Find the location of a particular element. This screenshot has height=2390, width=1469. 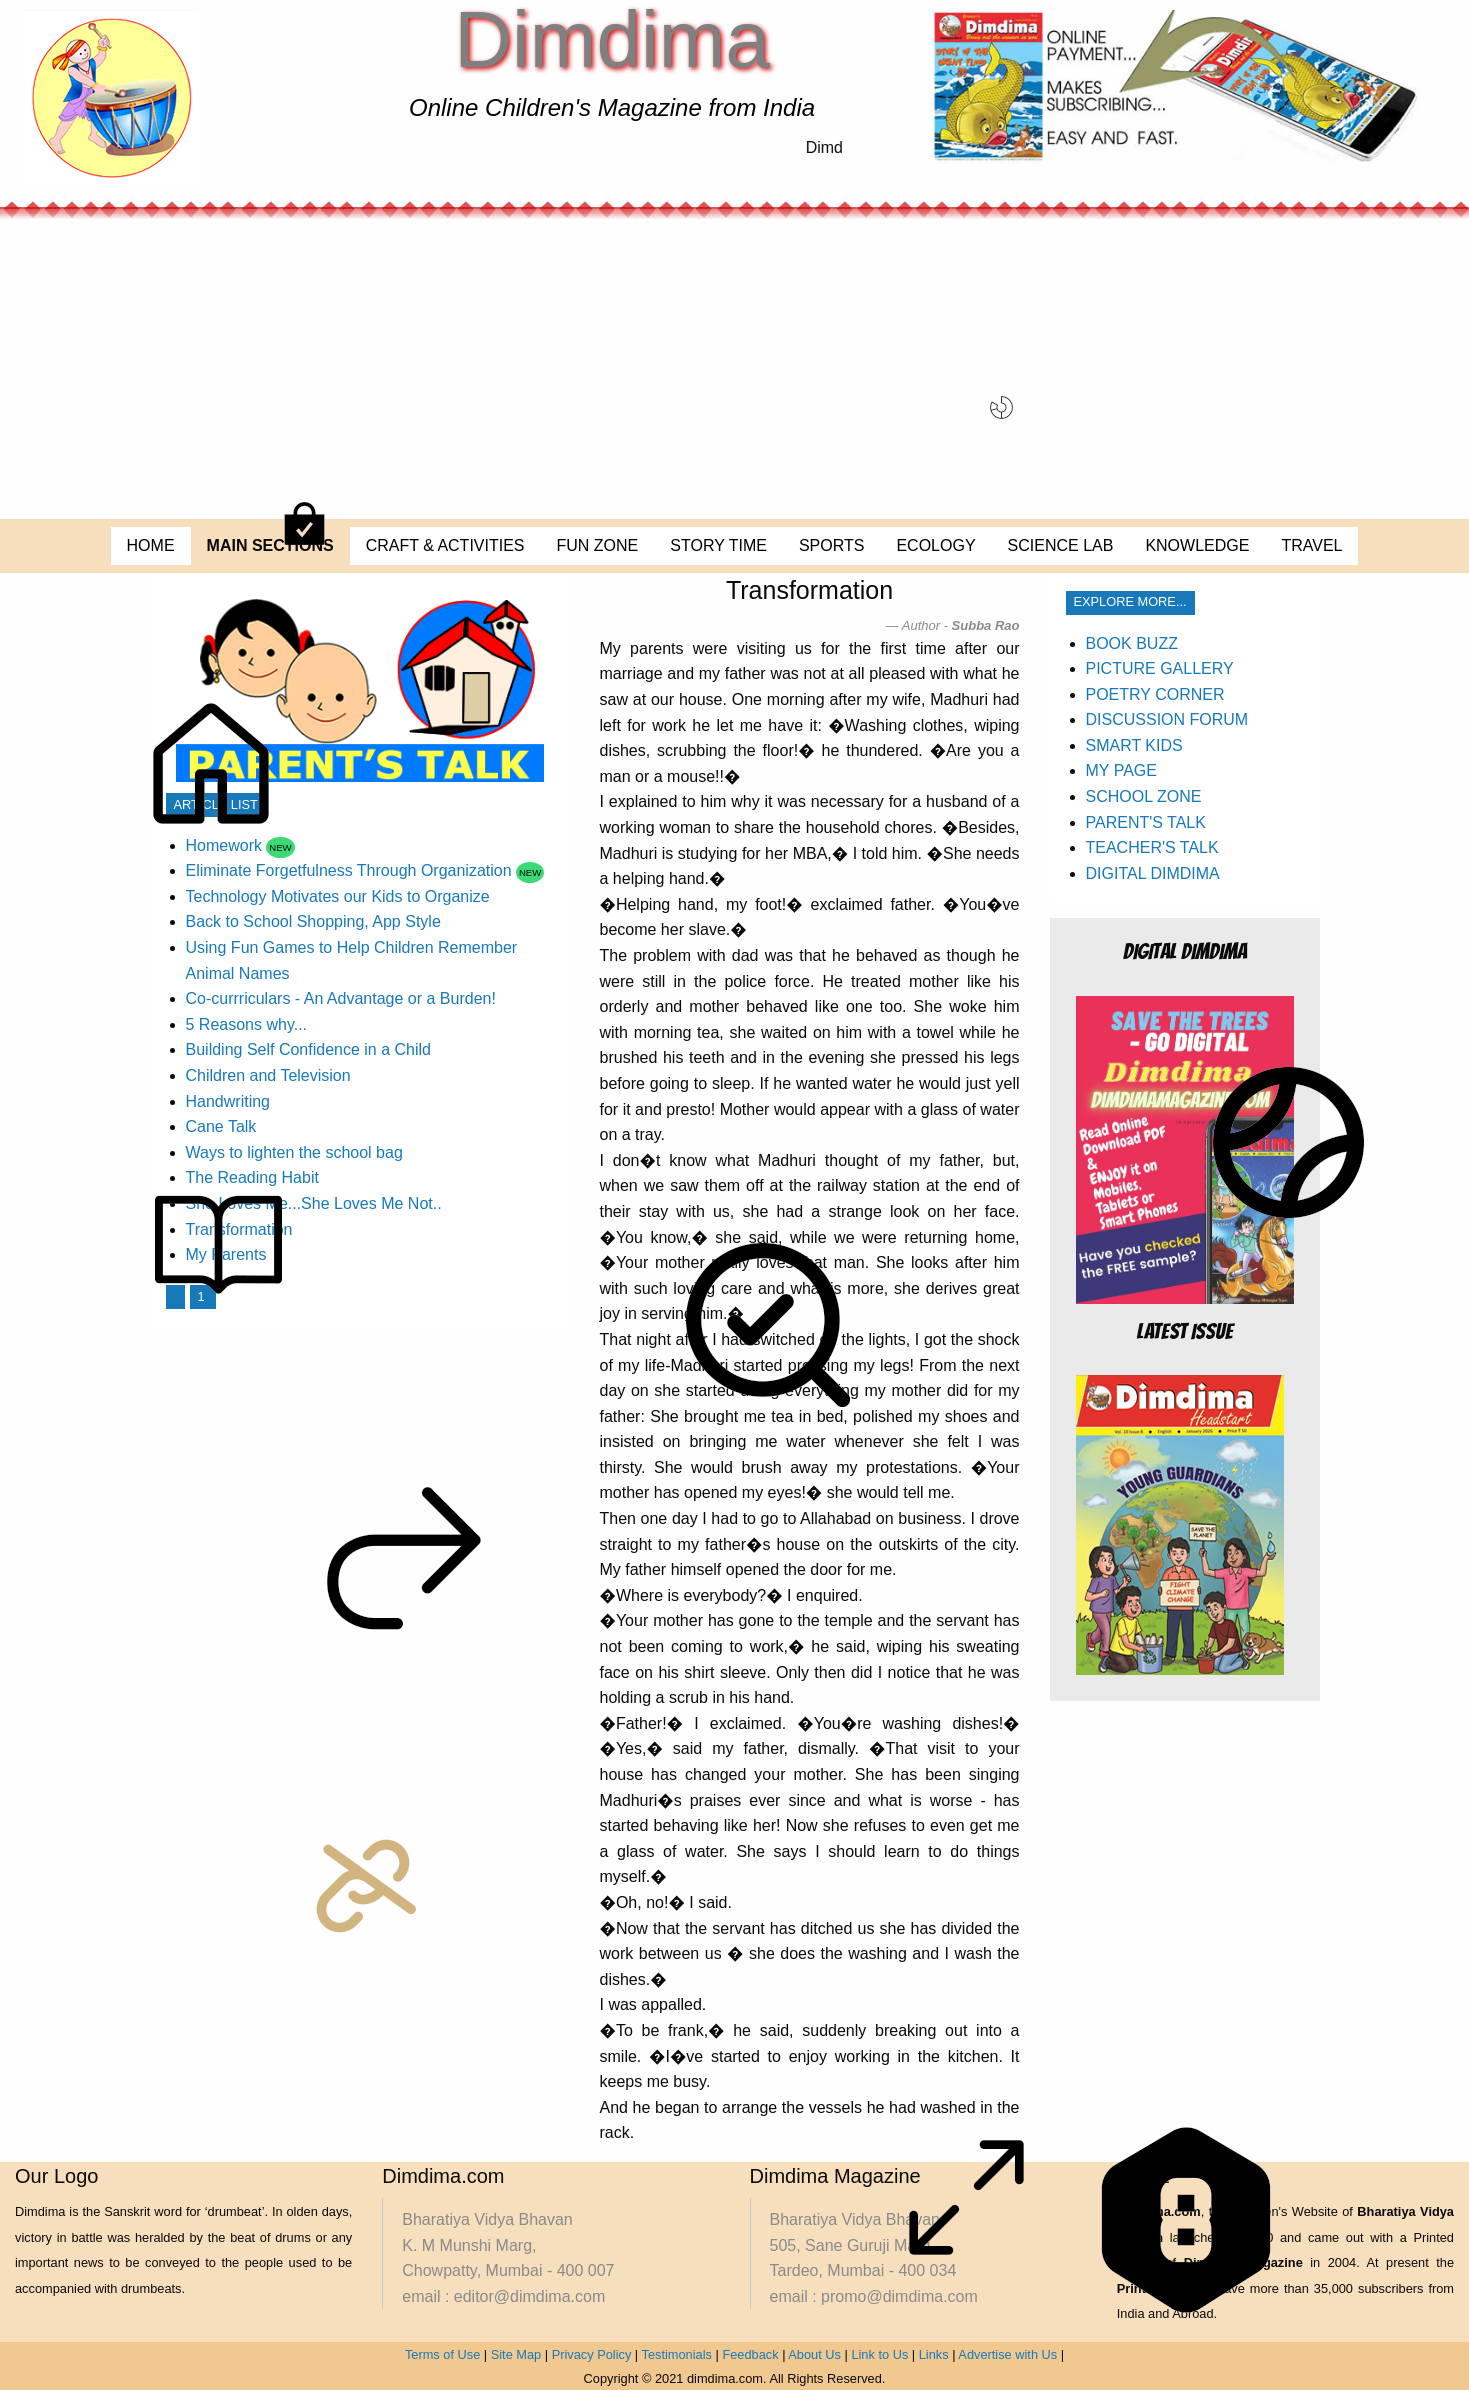

maximize window to full screen is located at coordinates (966, 2197).